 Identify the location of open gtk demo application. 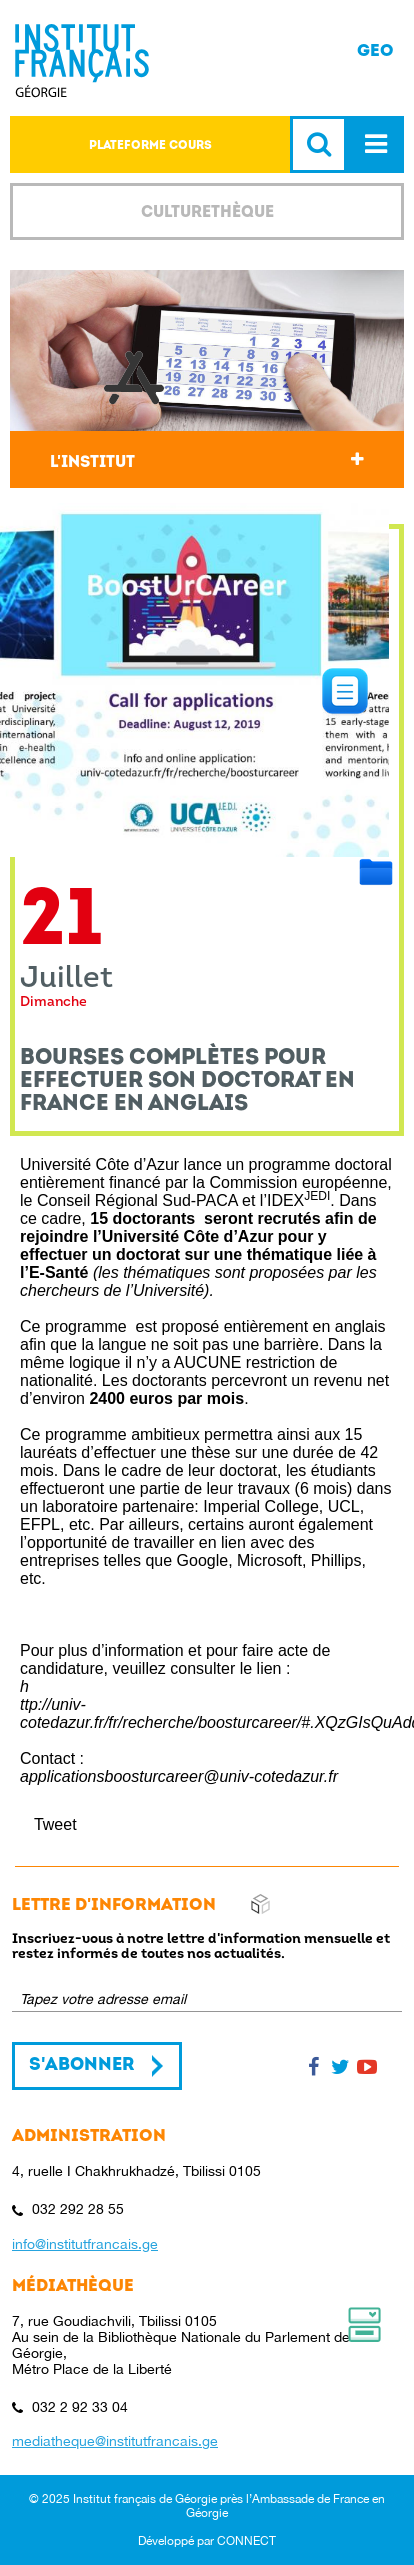
(260, 1904).